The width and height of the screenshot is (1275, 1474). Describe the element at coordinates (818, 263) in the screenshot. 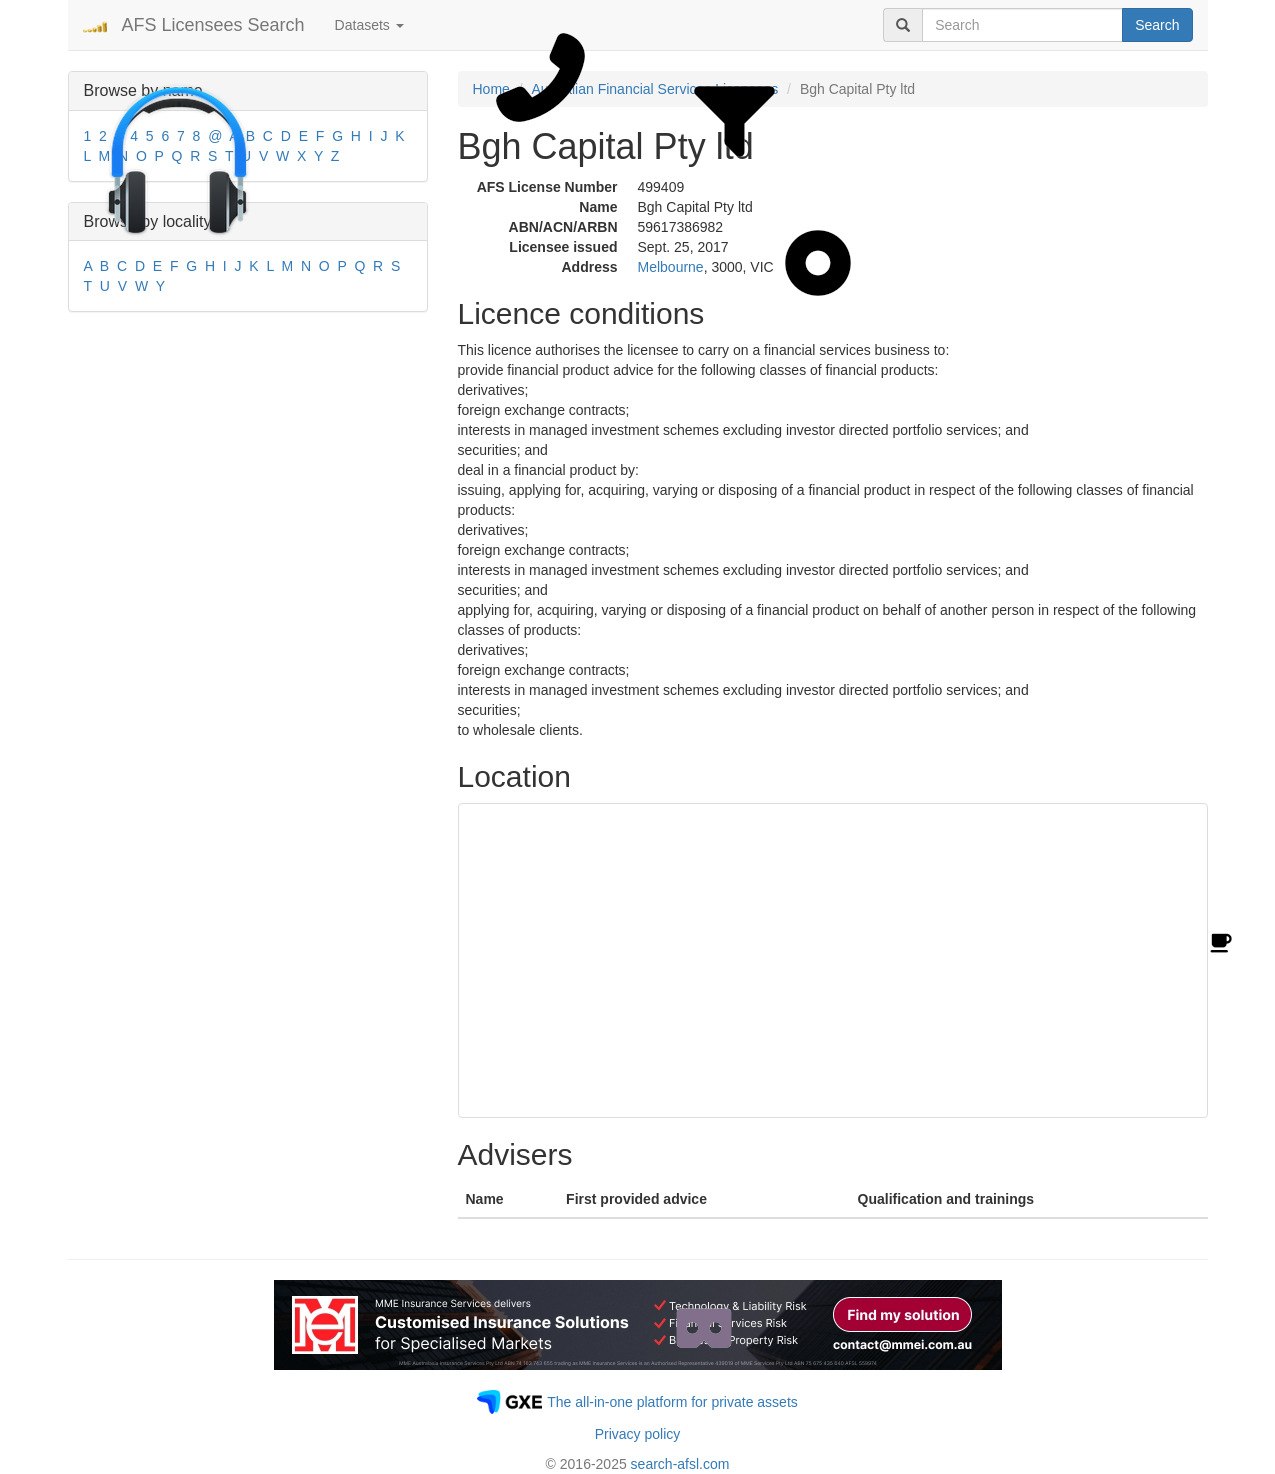

I see `indicates a selected radio button option` at that location.